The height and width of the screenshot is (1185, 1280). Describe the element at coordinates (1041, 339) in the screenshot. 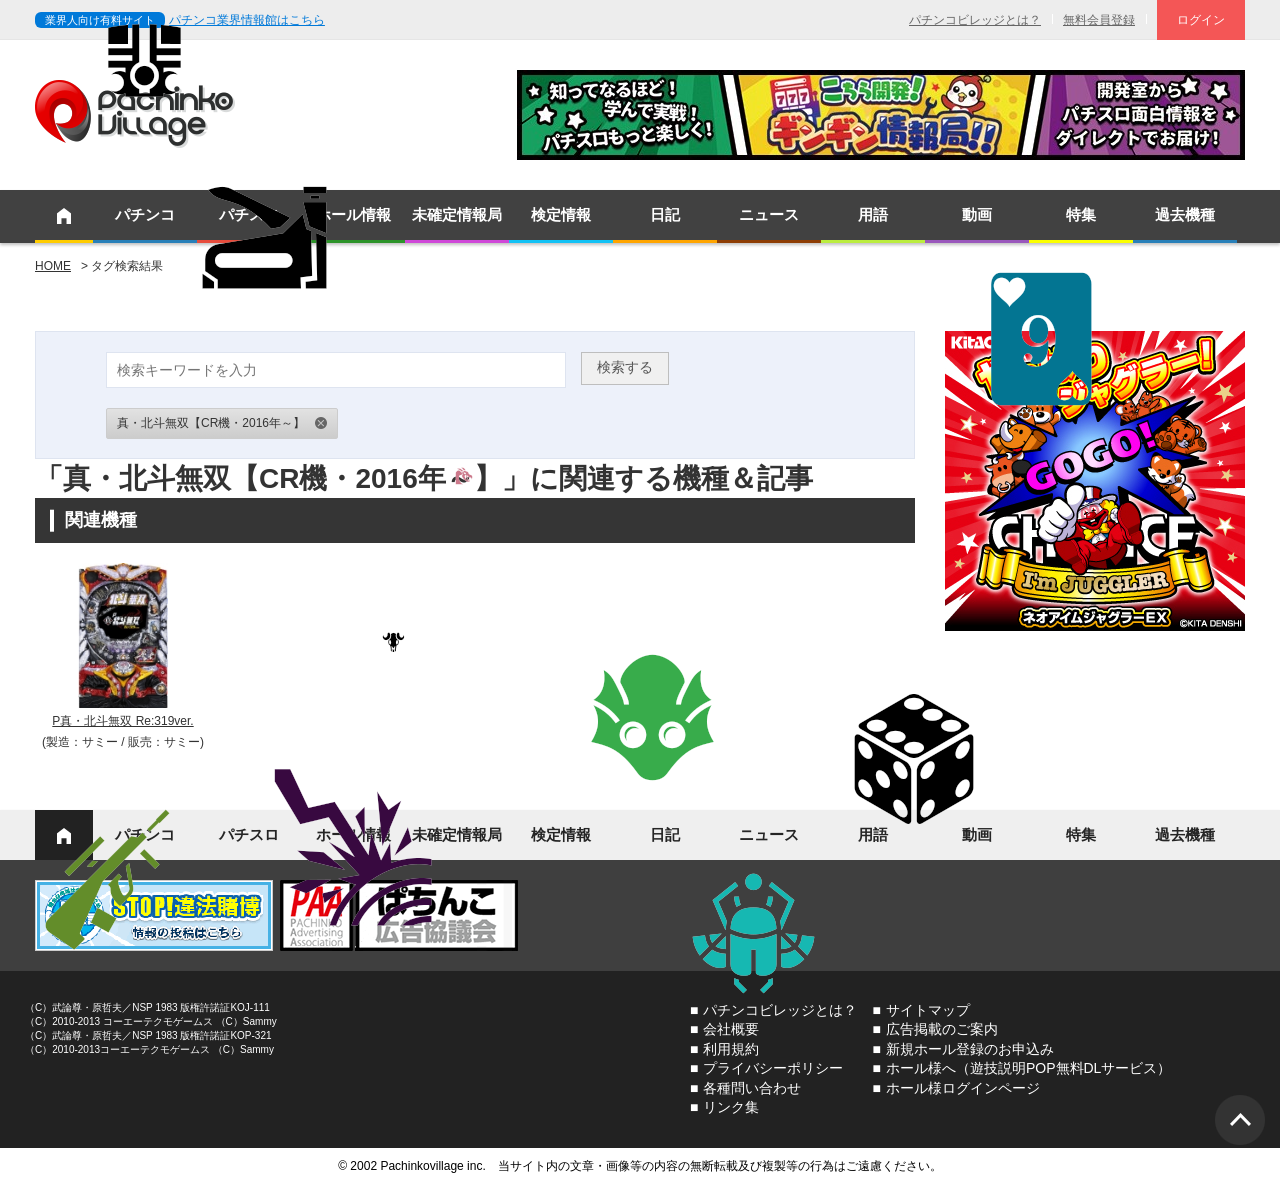

I see `nine of hearts playing card` at that location.